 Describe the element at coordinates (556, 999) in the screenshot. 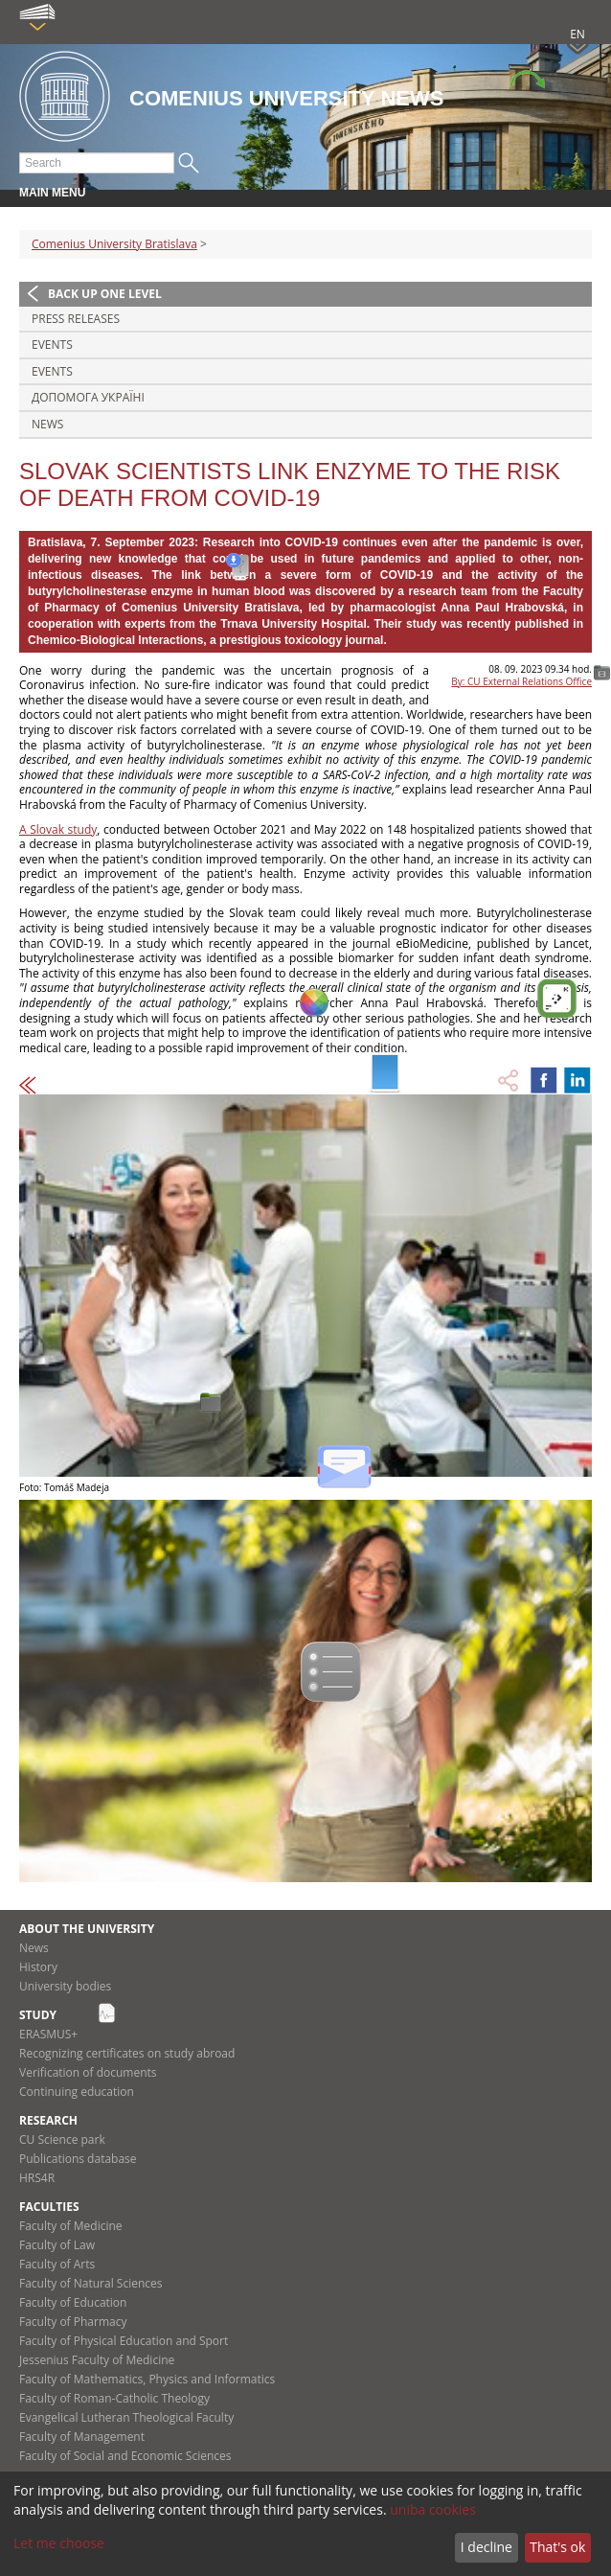

I see `access CPU and processor settings` at that location.